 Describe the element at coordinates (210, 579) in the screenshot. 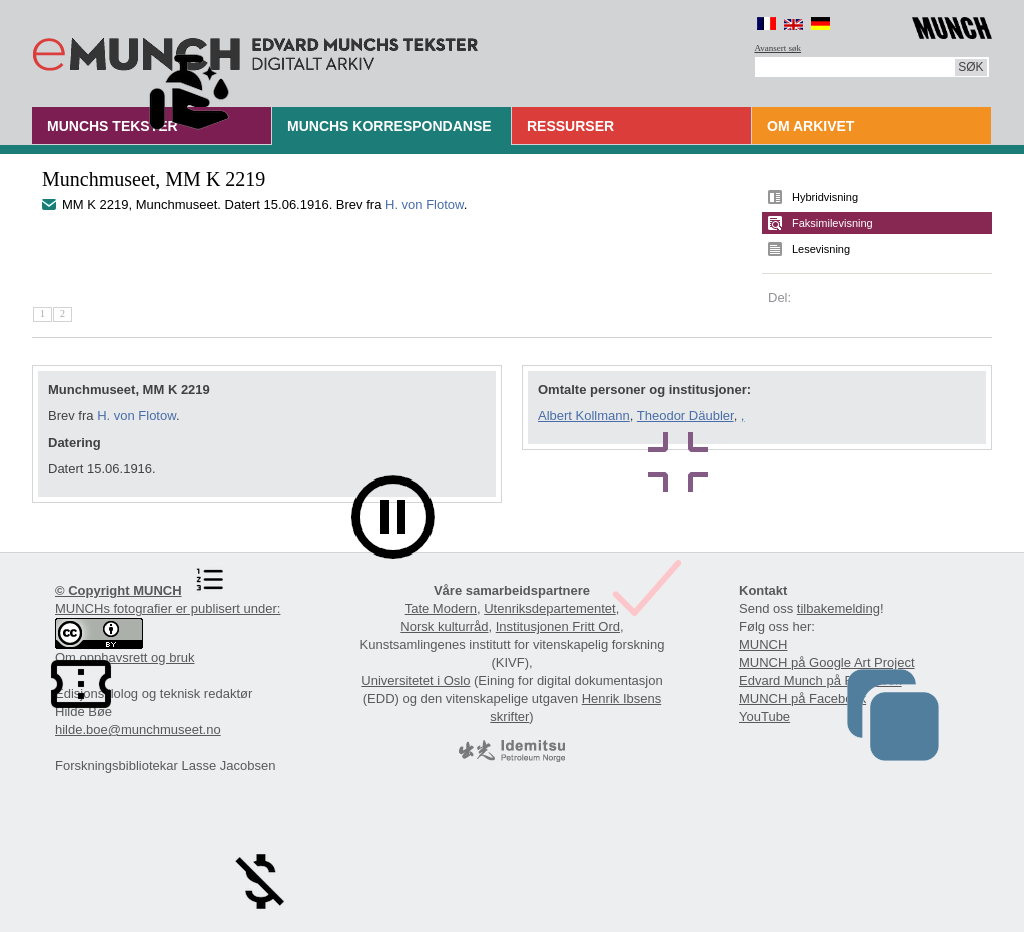

I see `create a numbered list` at that location.